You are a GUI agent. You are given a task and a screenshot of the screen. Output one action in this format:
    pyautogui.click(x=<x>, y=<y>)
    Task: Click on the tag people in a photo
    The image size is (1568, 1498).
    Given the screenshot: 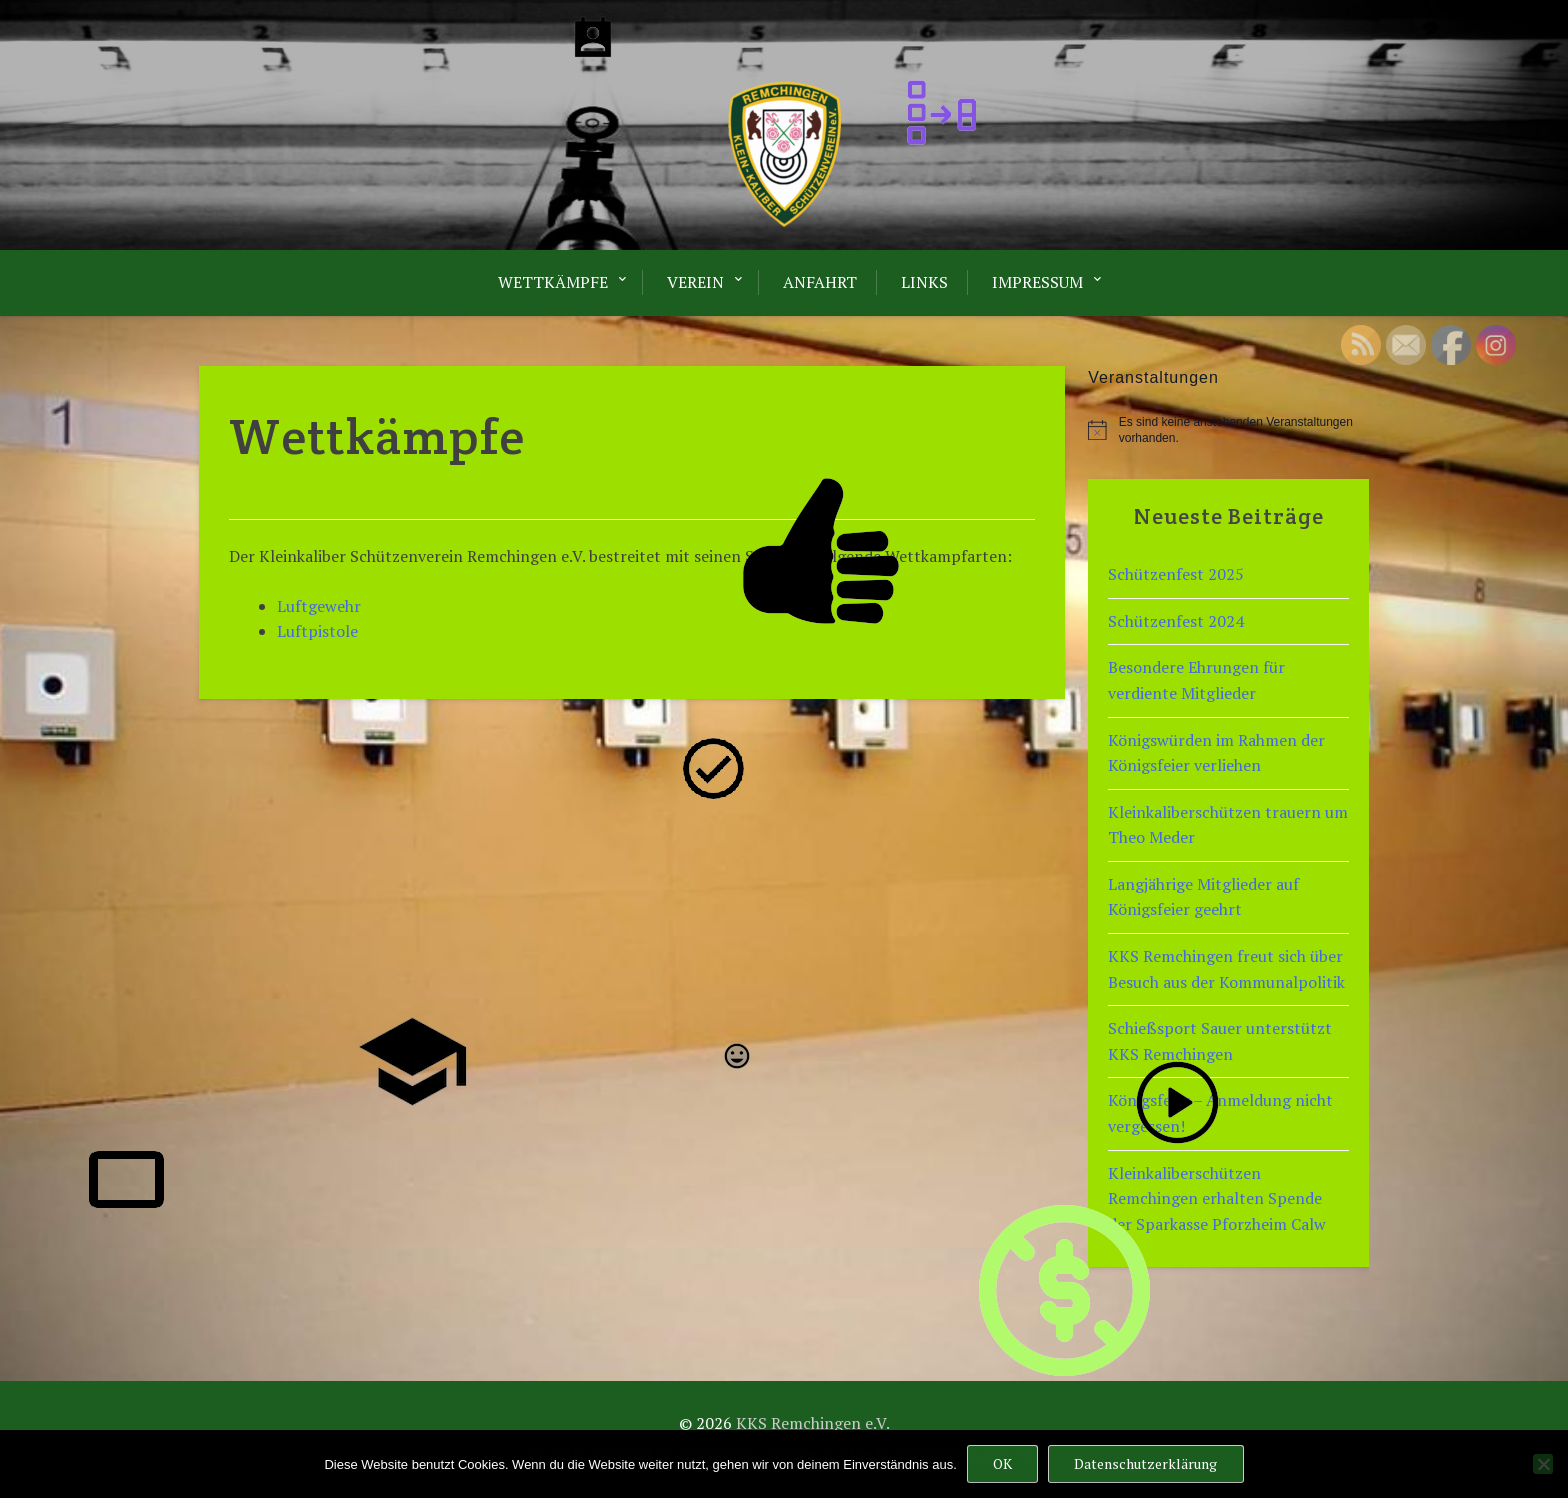 What is the action you would take?
    pyautogui.click(x=737, y=1056)
    